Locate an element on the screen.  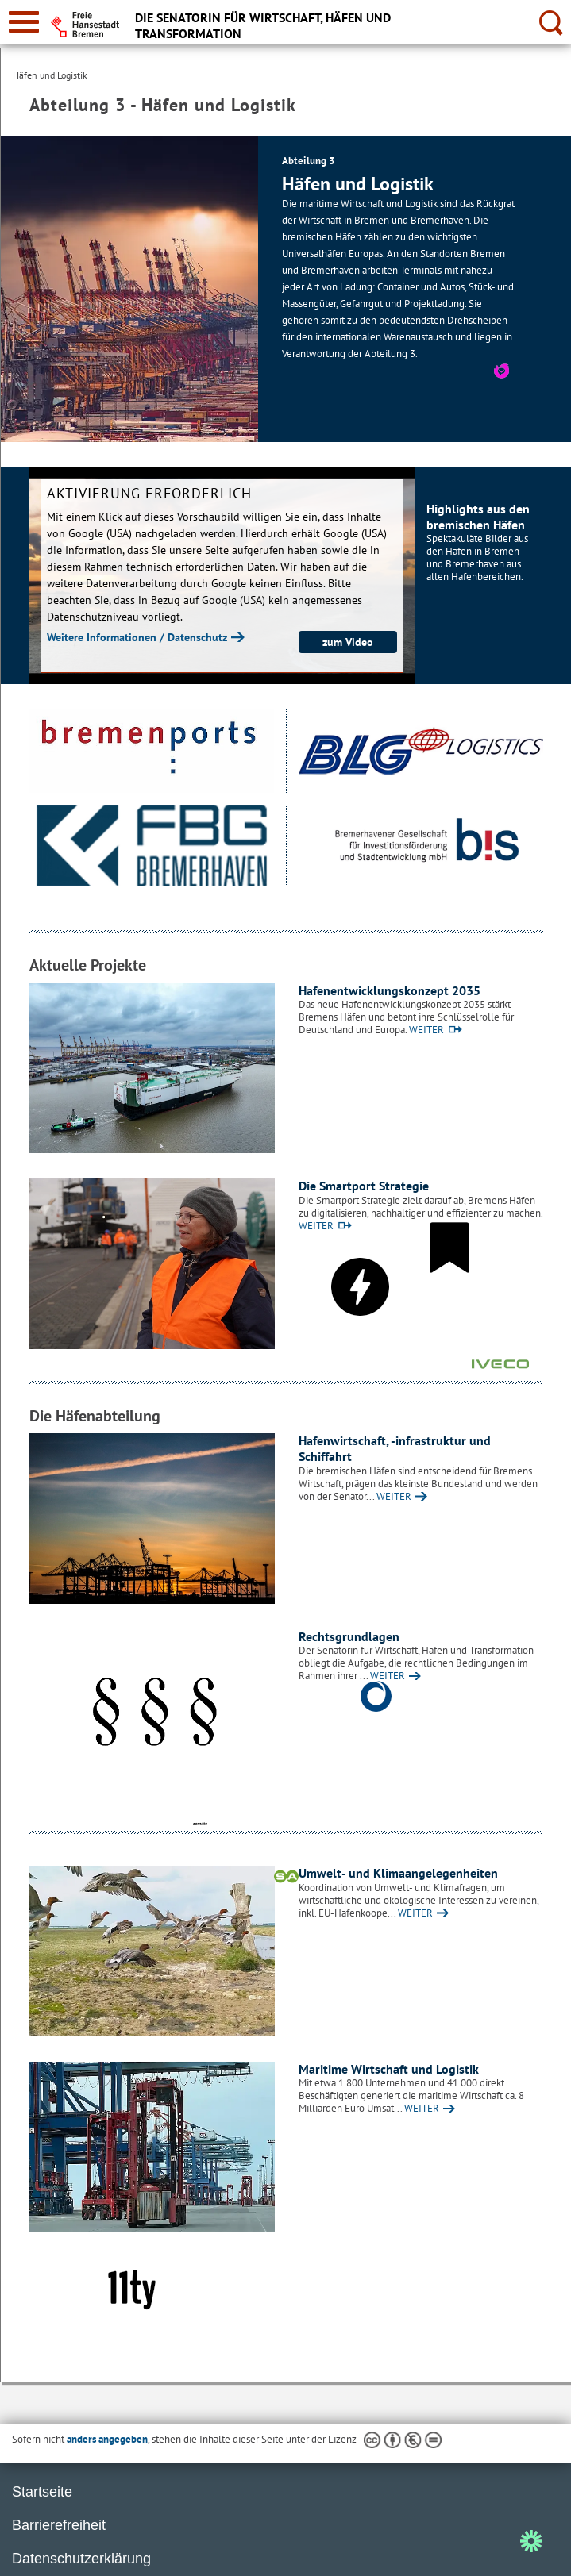
Eleventy static site generator logo is located at coordinates (132, 2287).